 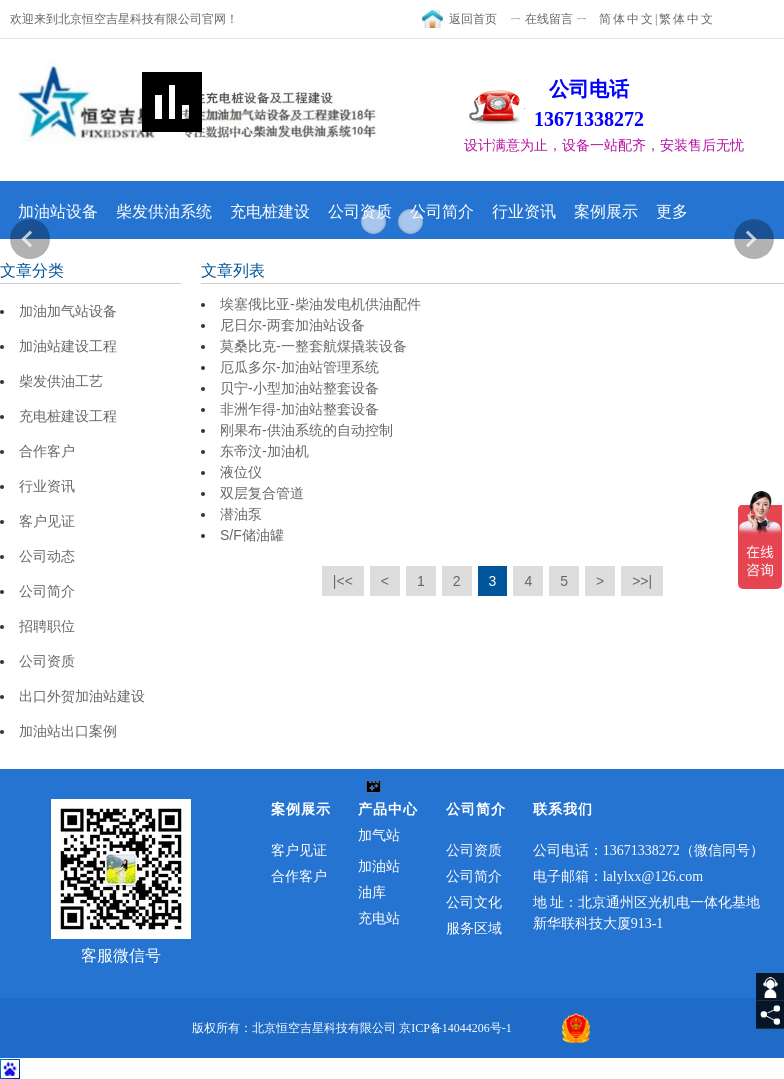 I want to click on apply visual effects or filters to a video, so click(x=373, y=786).